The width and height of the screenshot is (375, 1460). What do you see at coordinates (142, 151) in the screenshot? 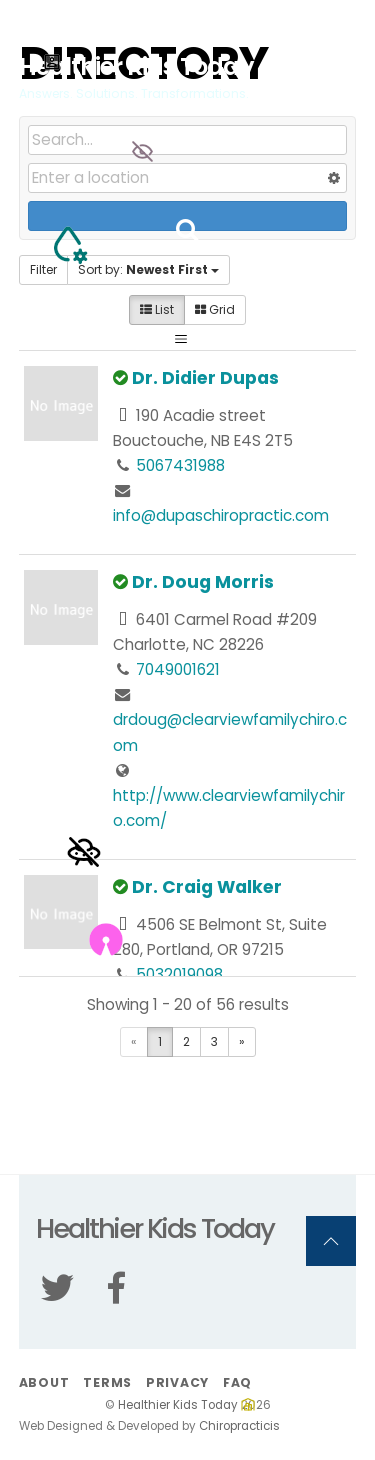
I see `hide password or sensitive content` at bounding box center [142, 151].